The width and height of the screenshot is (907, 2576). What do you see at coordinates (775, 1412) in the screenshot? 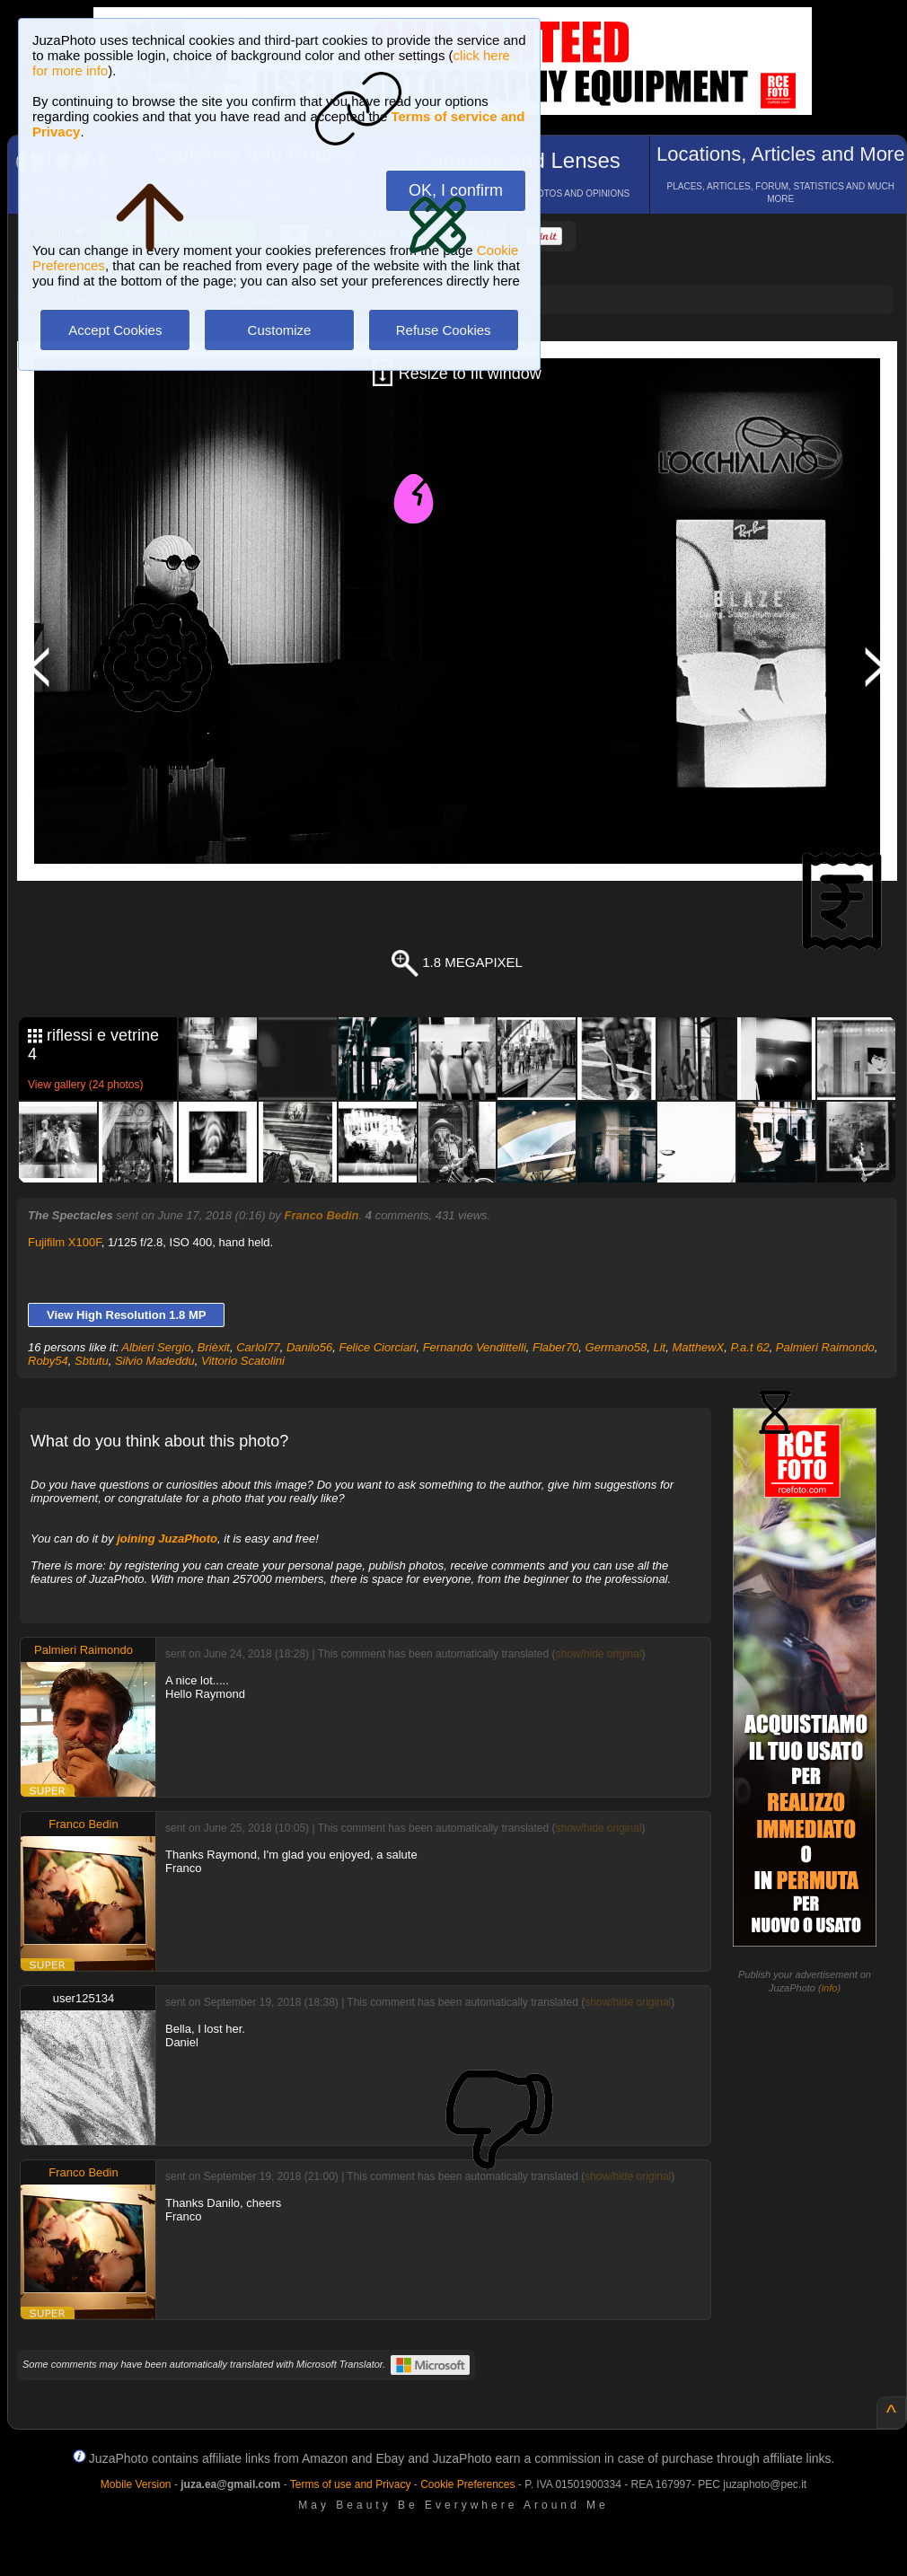
I see `indicates a process is waiting or pending` at bounding box center [775, 1412].